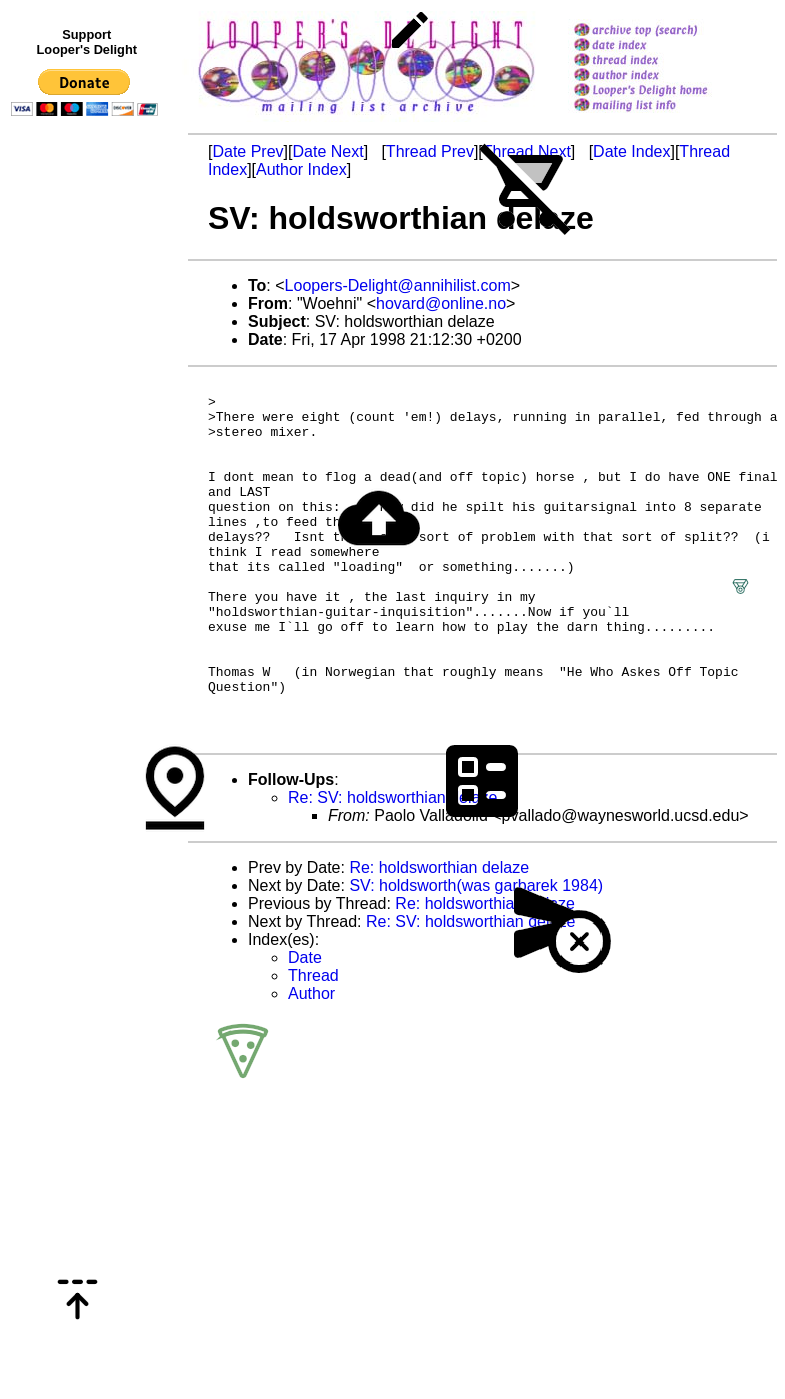 The height and width of the screenshot is (1399, 785). I want to click on view achievements or awards, so click(740, 586).